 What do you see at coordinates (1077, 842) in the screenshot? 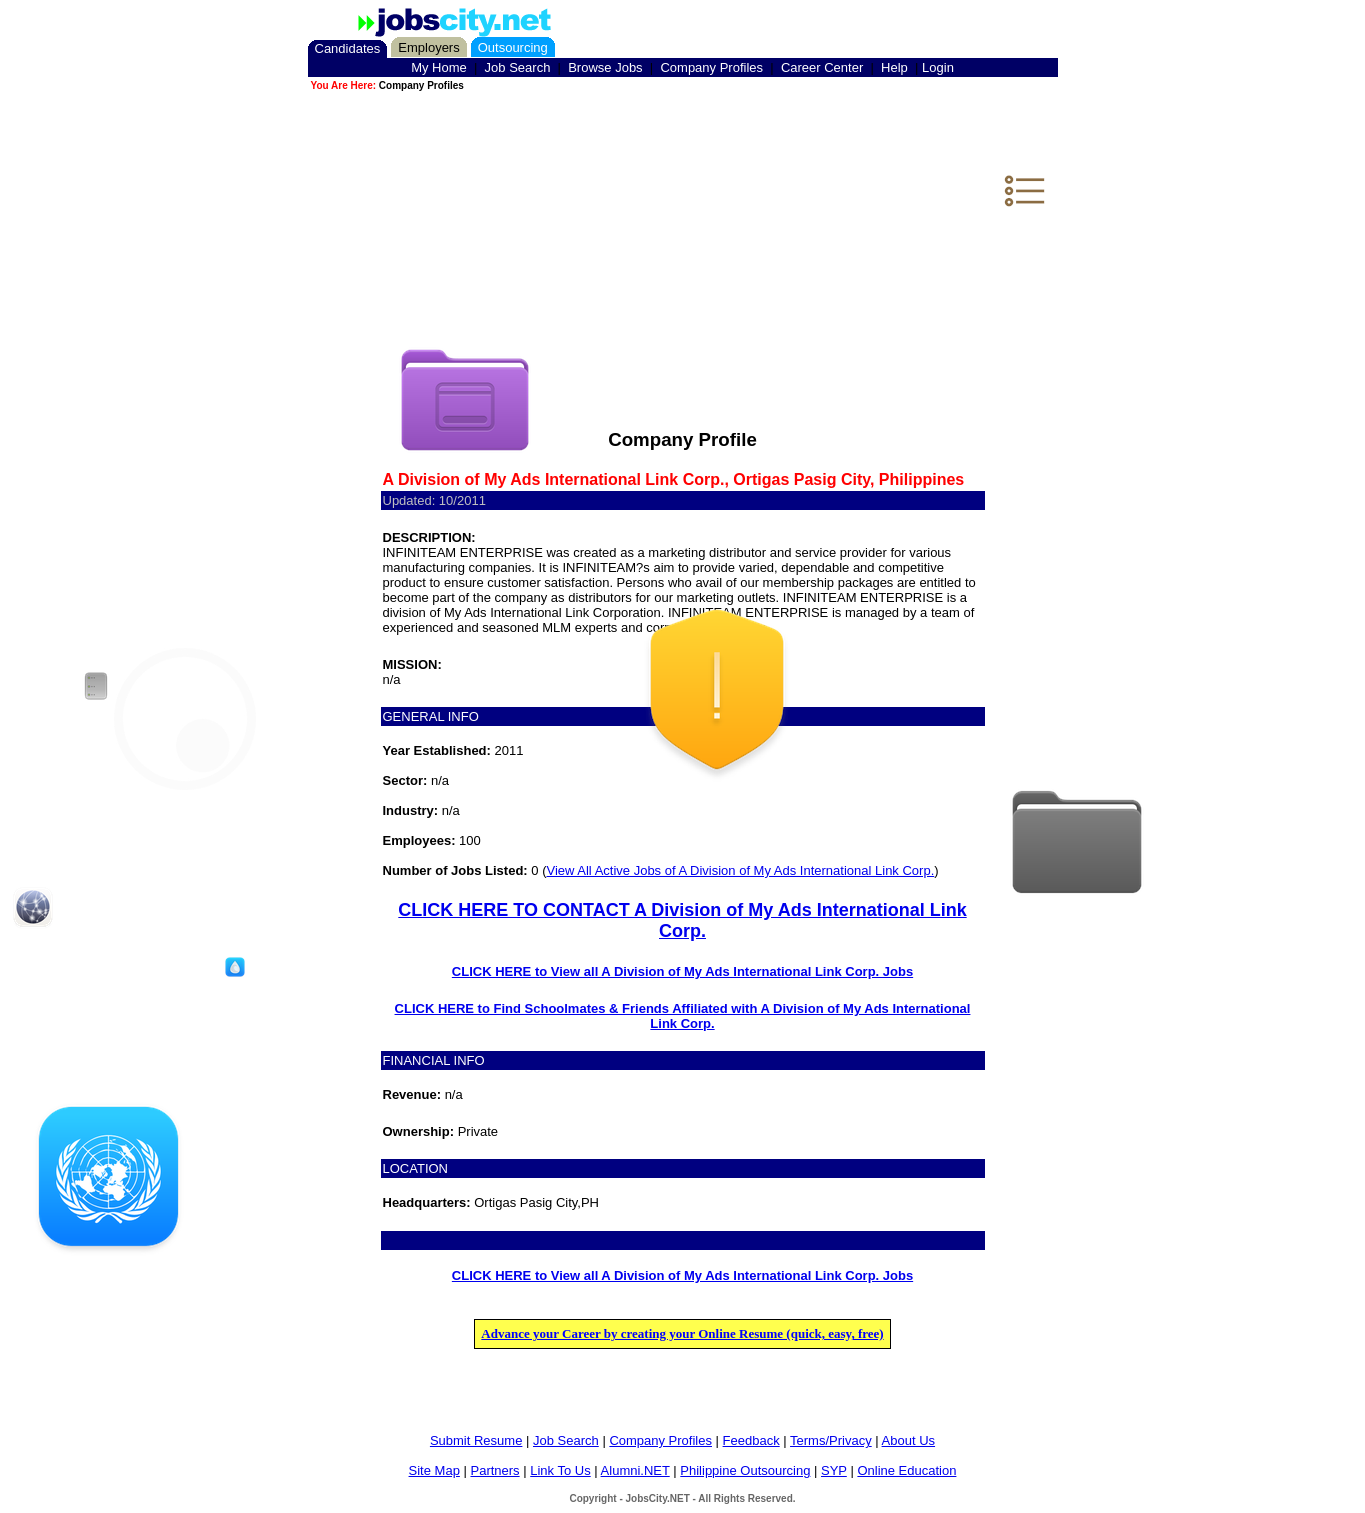
I see `open folder to view contents` at bounding box center [1077, 842].